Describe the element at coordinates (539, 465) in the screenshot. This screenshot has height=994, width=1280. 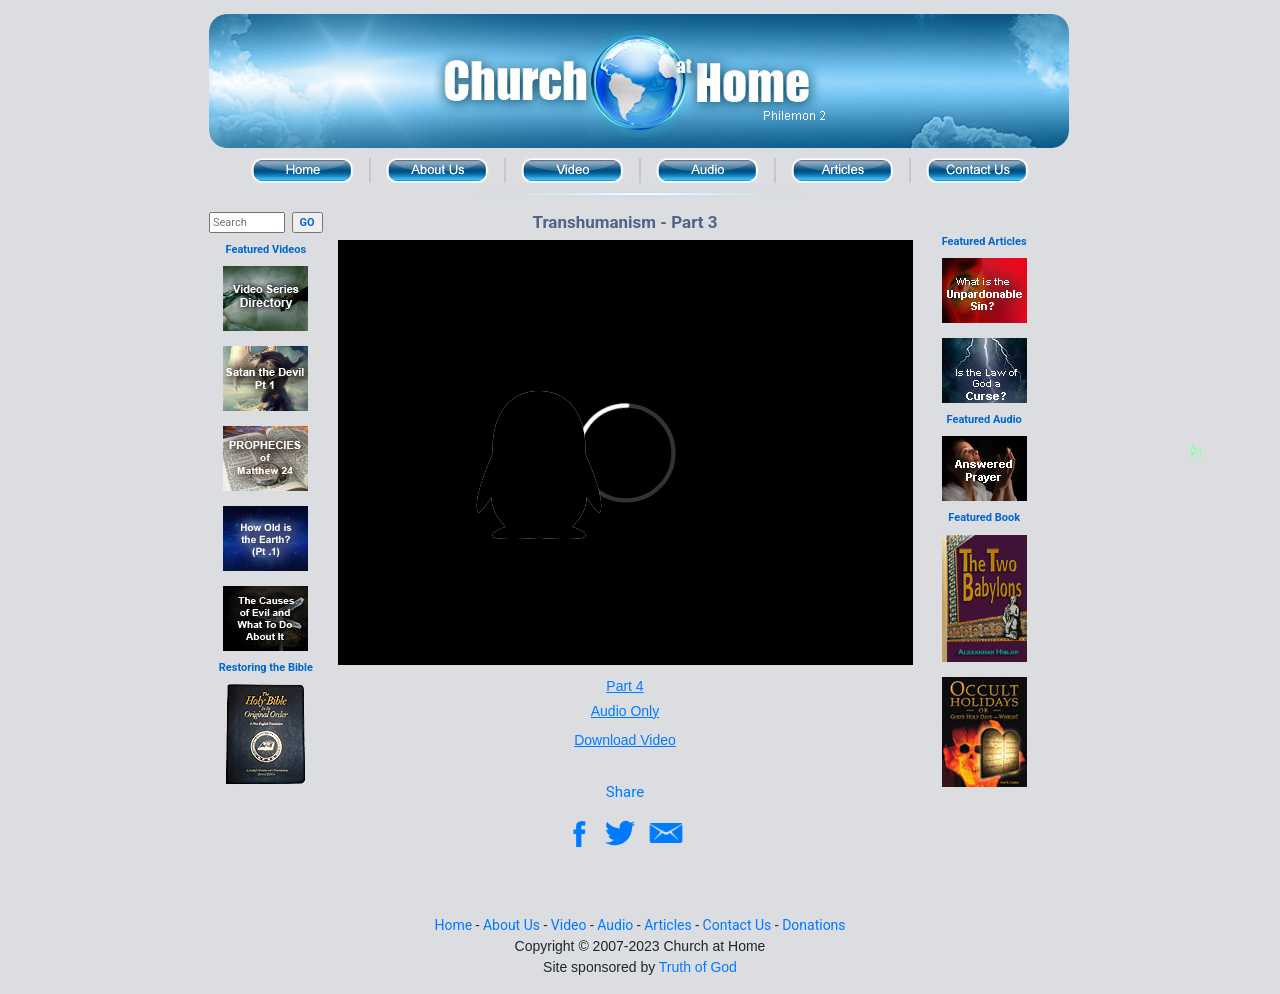
I see `open QQ messaging app` at that location.